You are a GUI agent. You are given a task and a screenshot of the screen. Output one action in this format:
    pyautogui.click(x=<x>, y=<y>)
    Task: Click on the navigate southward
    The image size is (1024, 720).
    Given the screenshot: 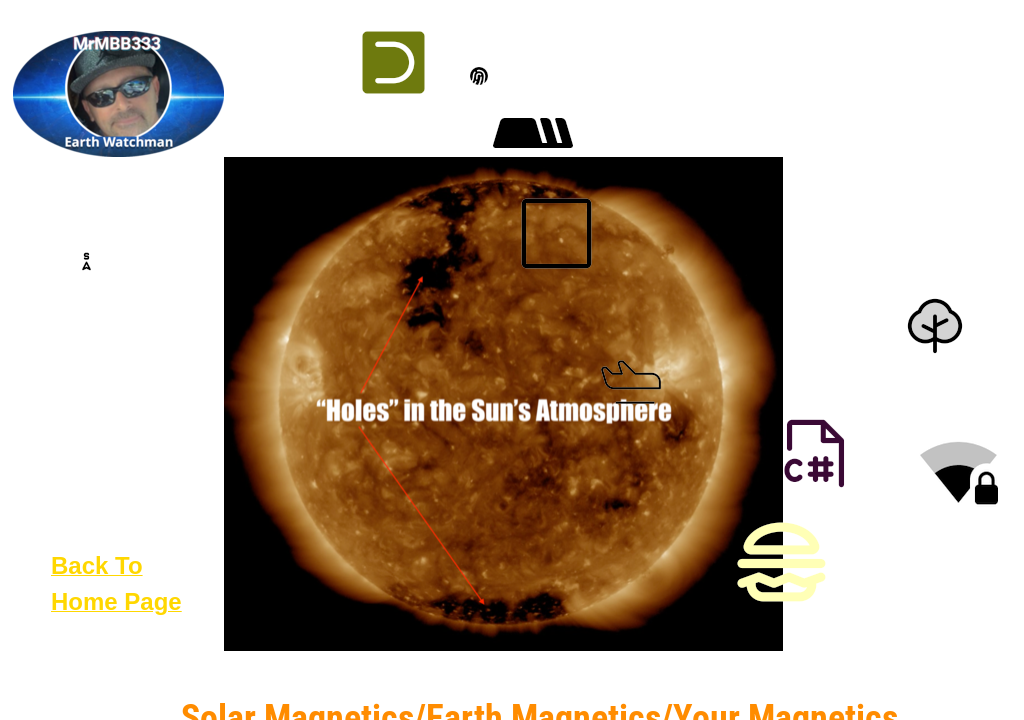 What is the action you would take?
    pyautogui.click(x=86, y=261)
    